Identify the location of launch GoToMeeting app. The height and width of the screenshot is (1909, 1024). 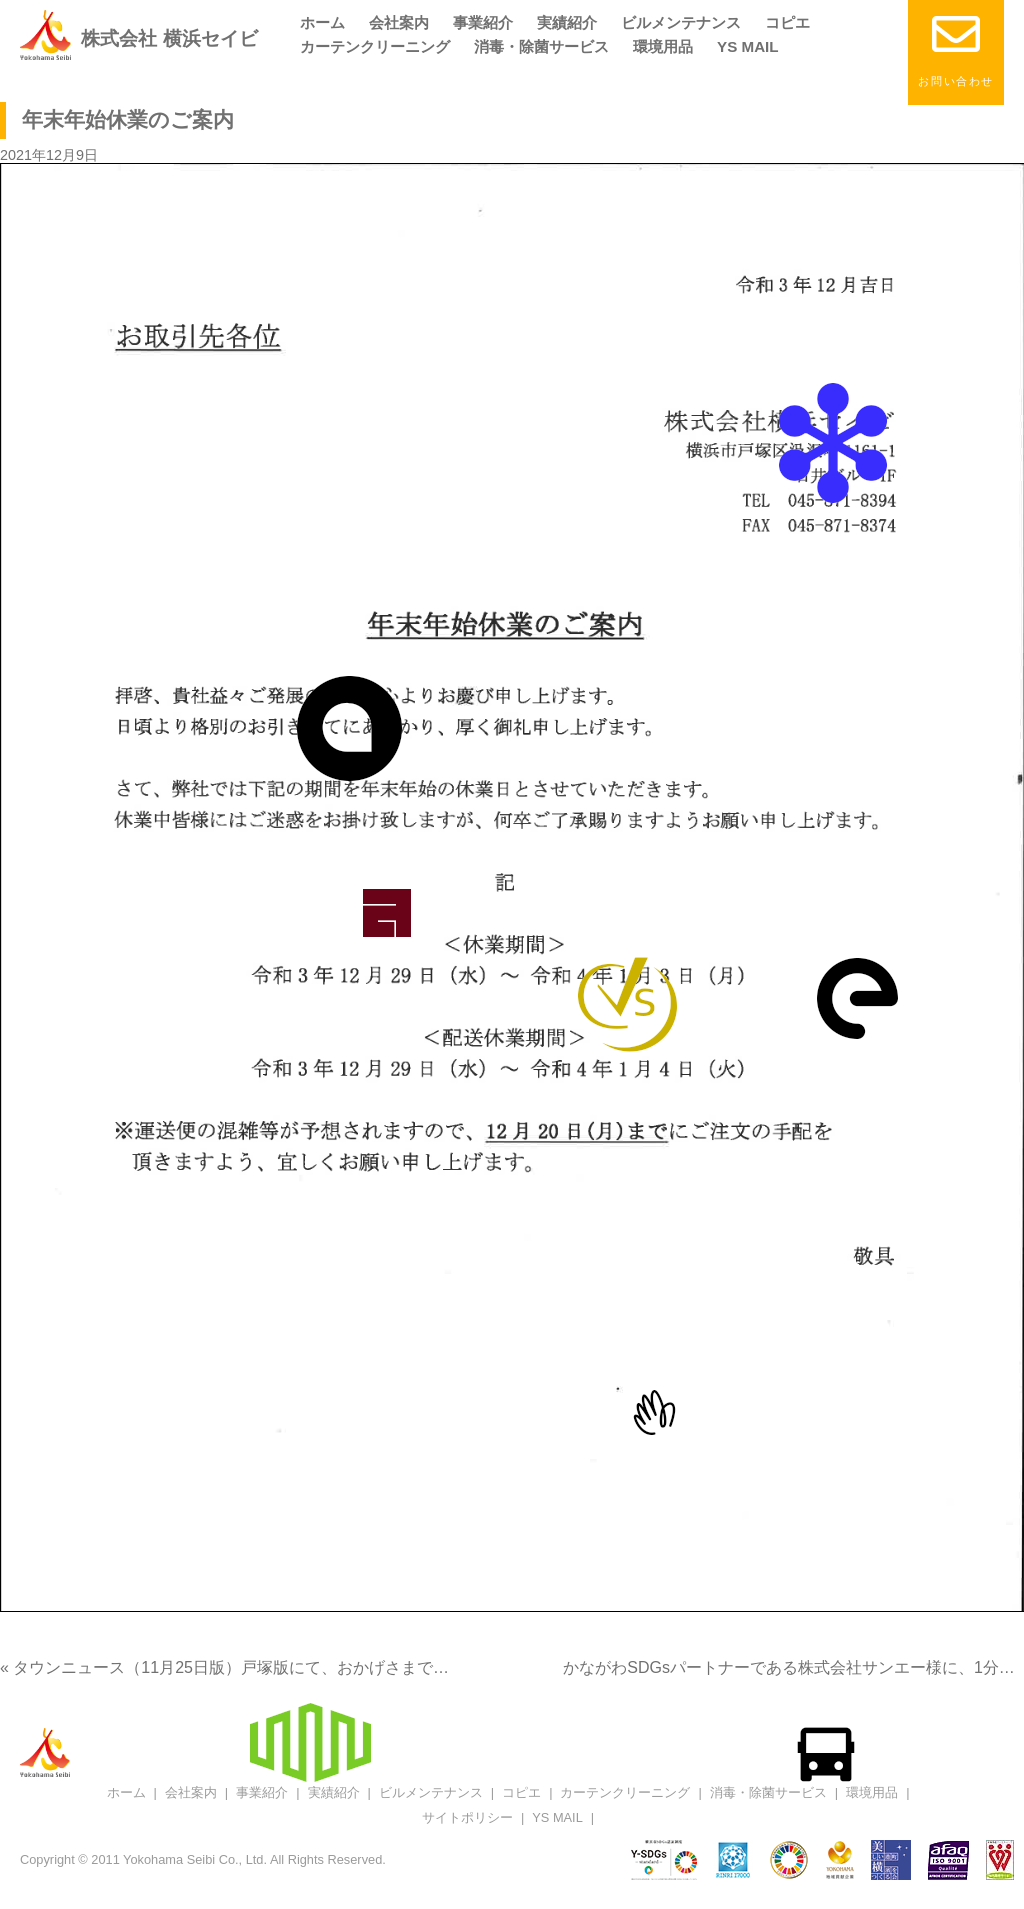
(833, 443).